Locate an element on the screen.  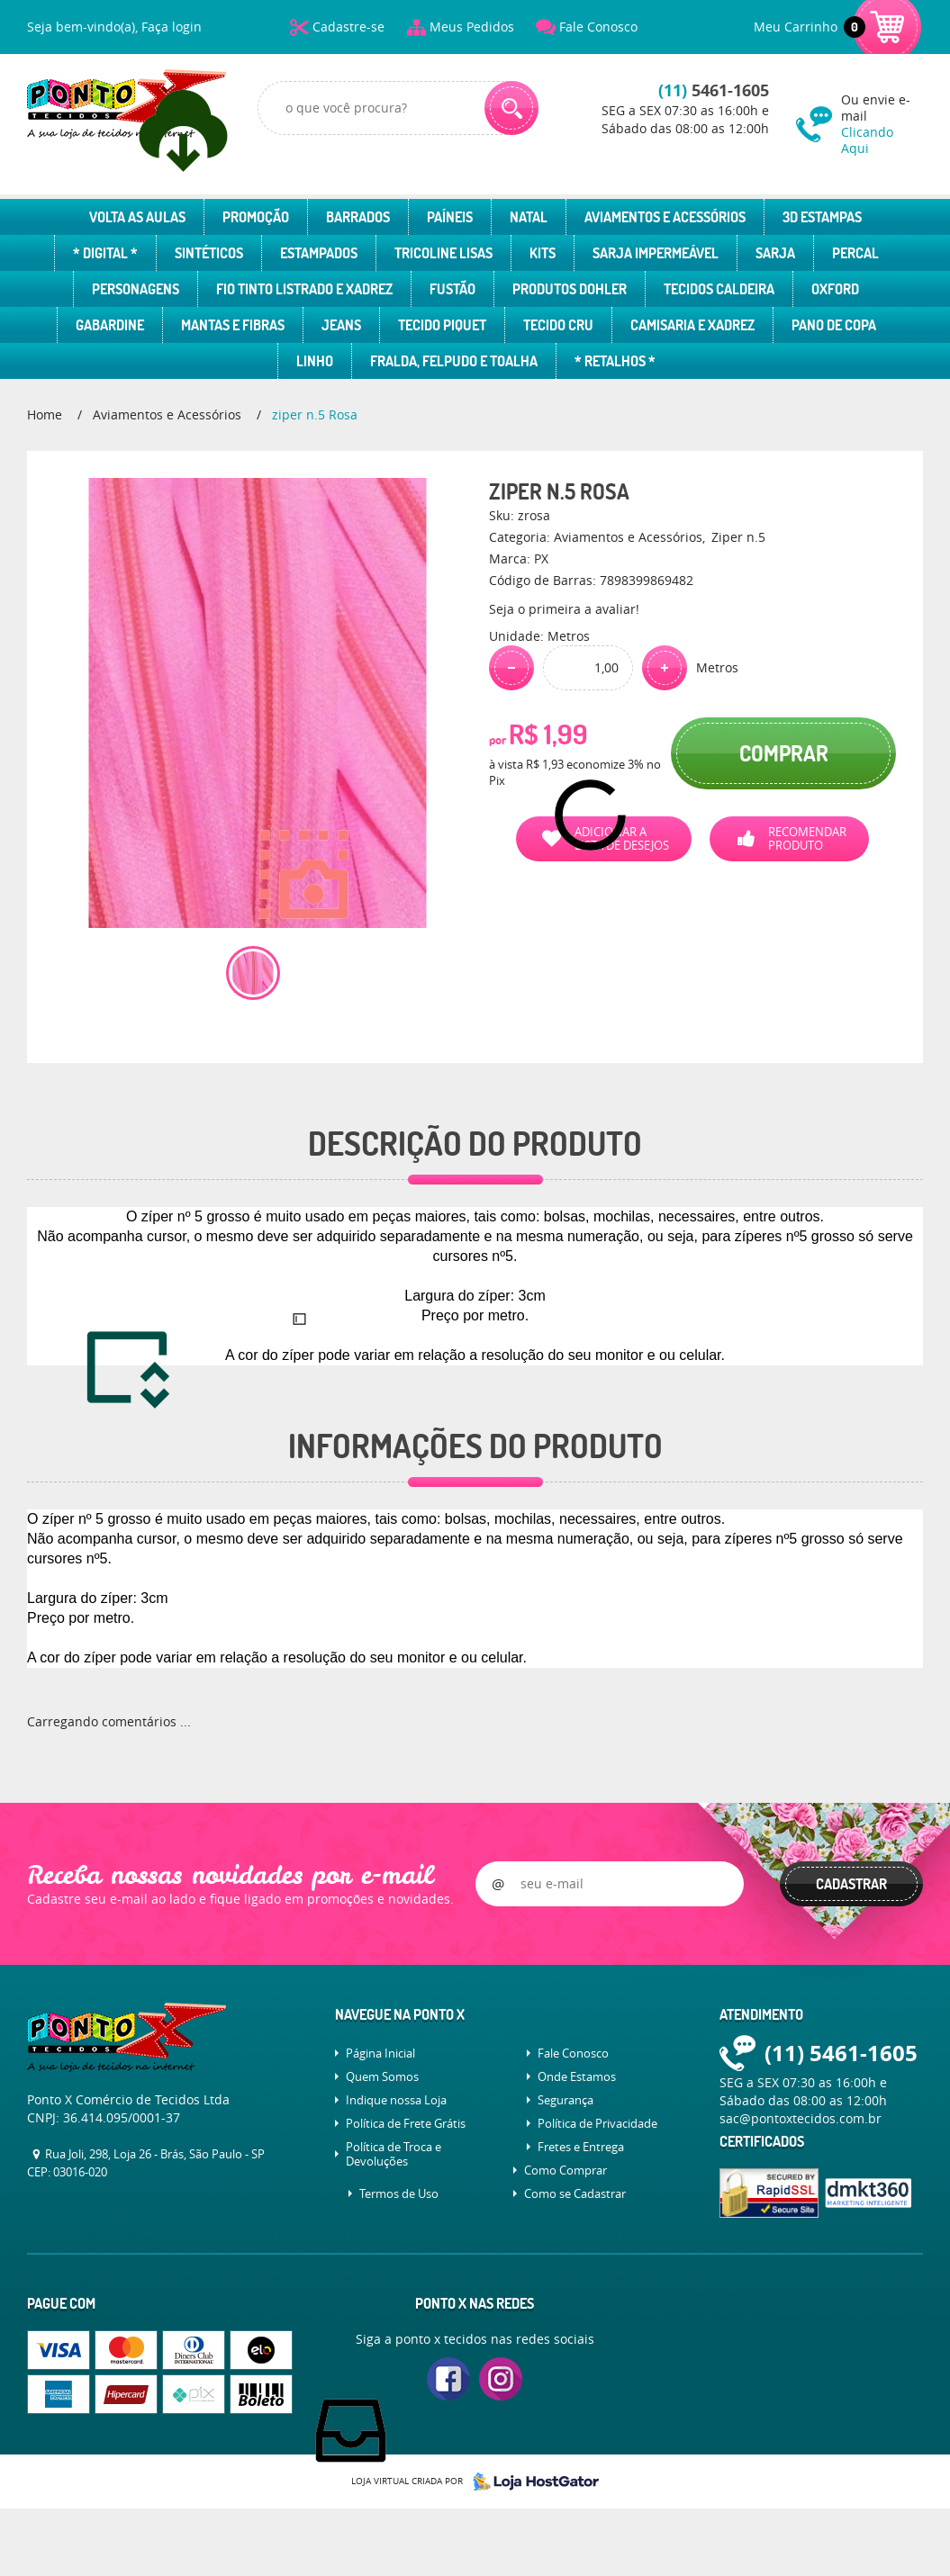
capture a screenshot of the current screen is located at coordinates (303, 874).